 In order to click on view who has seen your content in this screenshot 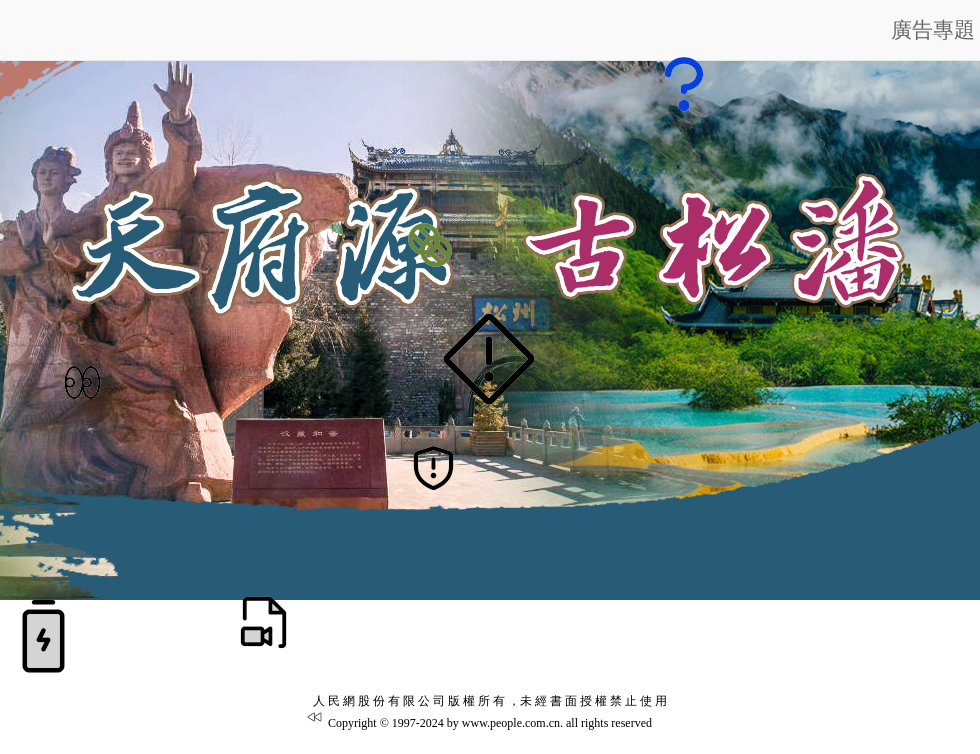, I will do `click(82, 382)`.